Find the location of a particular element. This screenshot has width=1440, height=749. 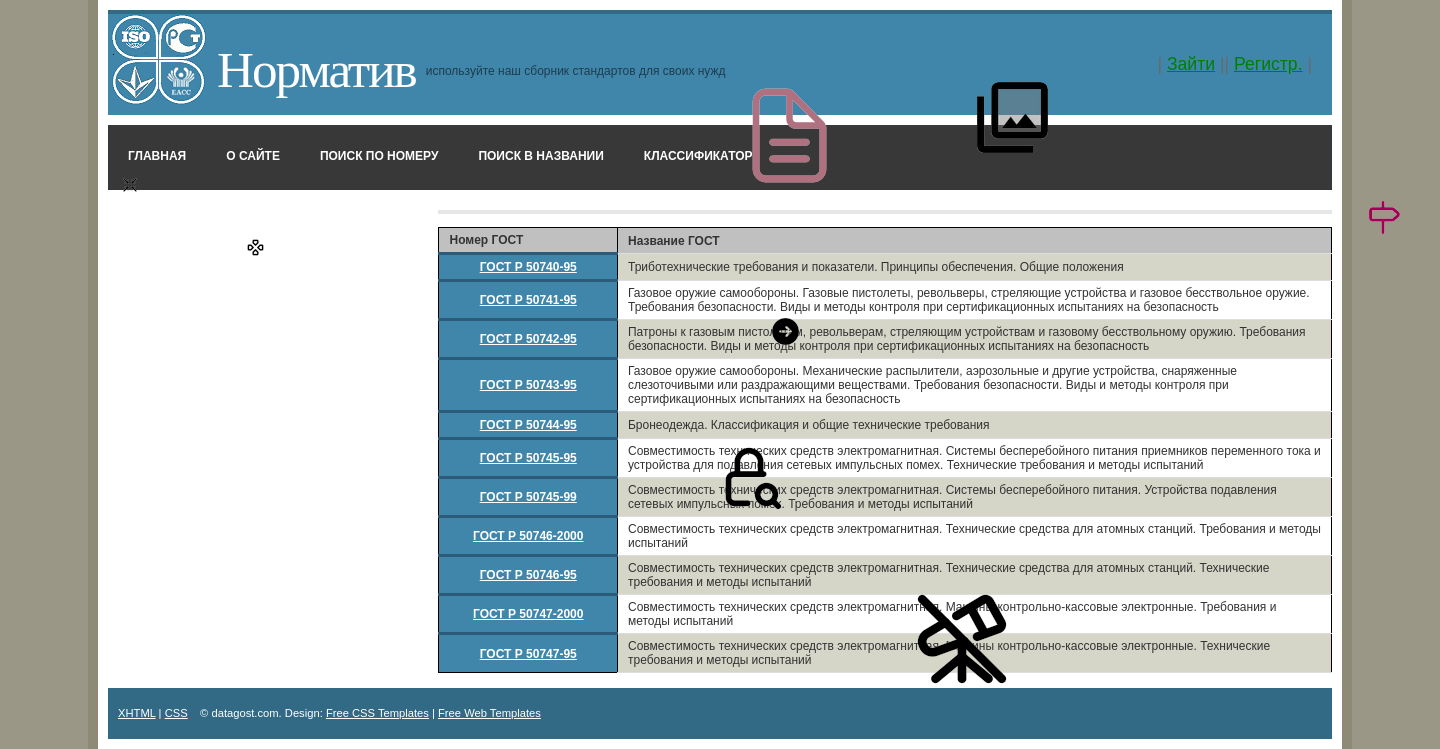

view project milestones is located at coordinates (1383, 217).